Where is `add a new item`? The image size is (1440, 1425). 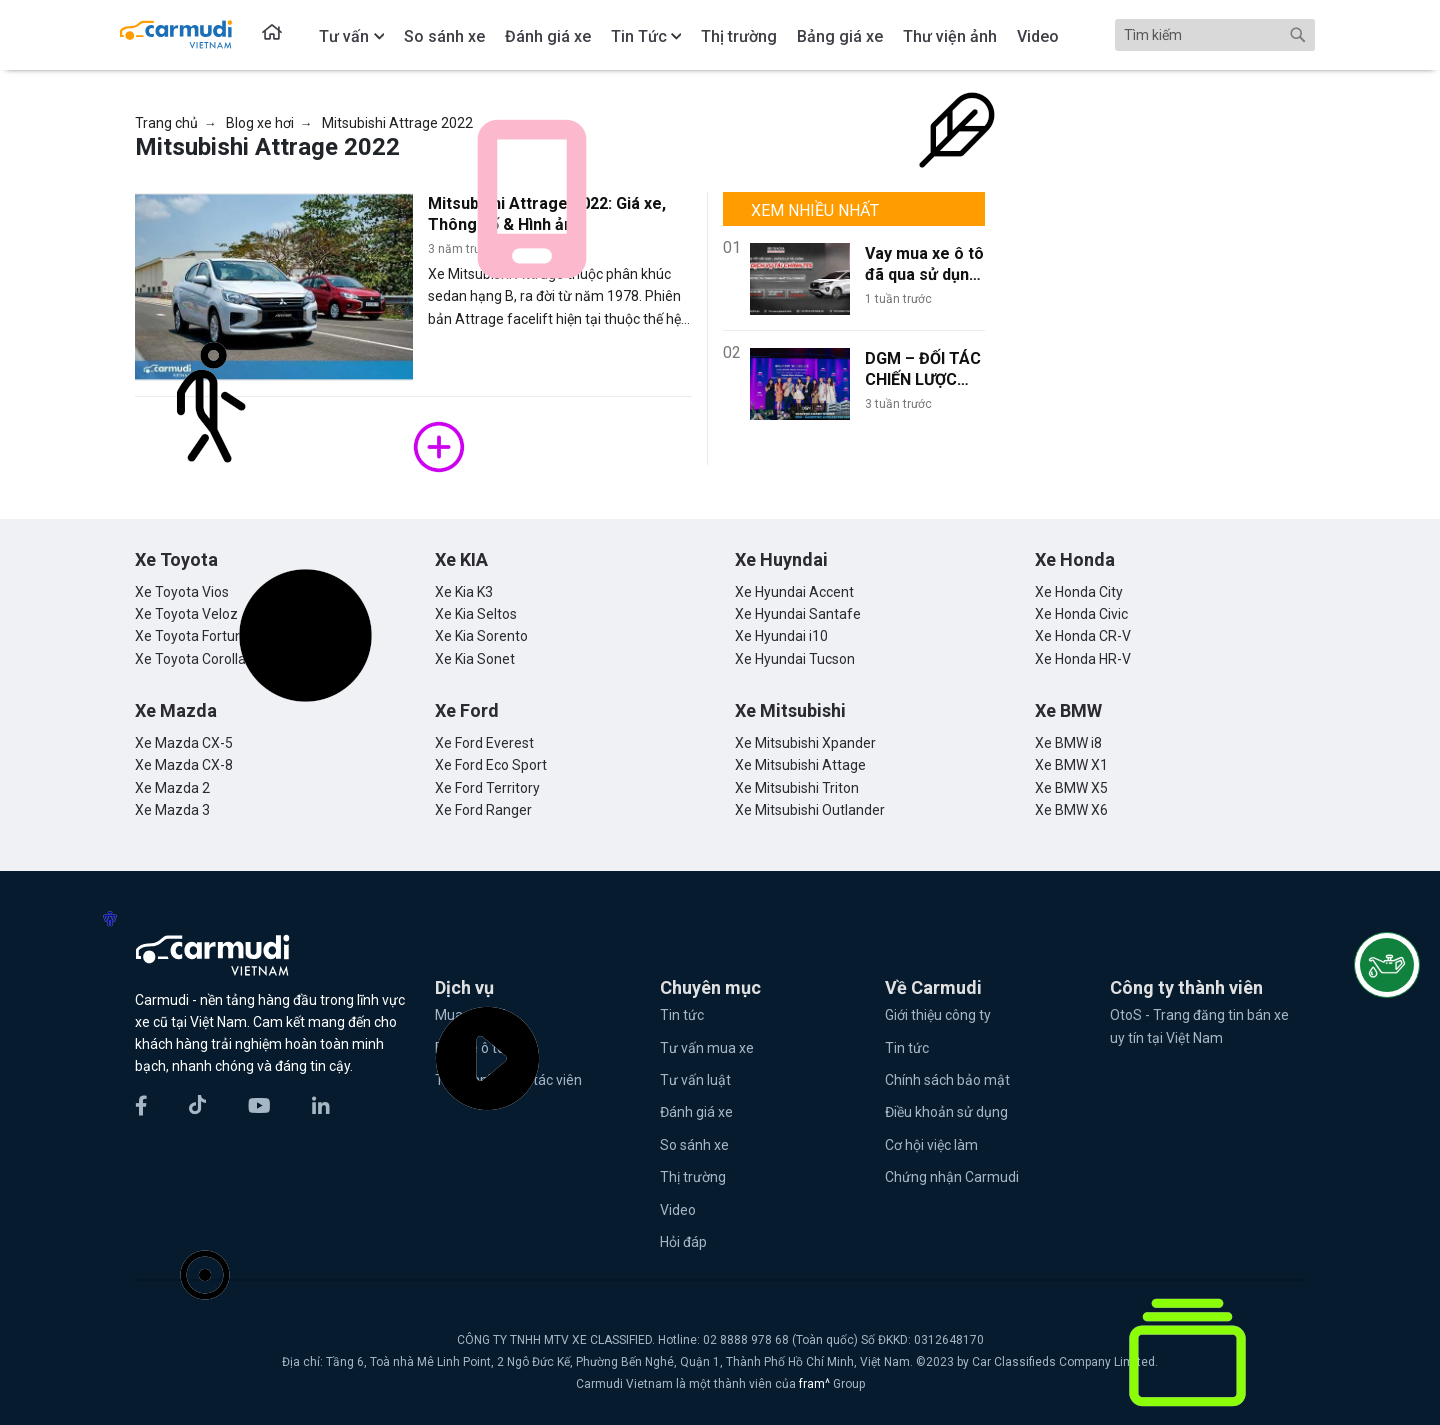 add a new item is located at coordinates (439, 447).